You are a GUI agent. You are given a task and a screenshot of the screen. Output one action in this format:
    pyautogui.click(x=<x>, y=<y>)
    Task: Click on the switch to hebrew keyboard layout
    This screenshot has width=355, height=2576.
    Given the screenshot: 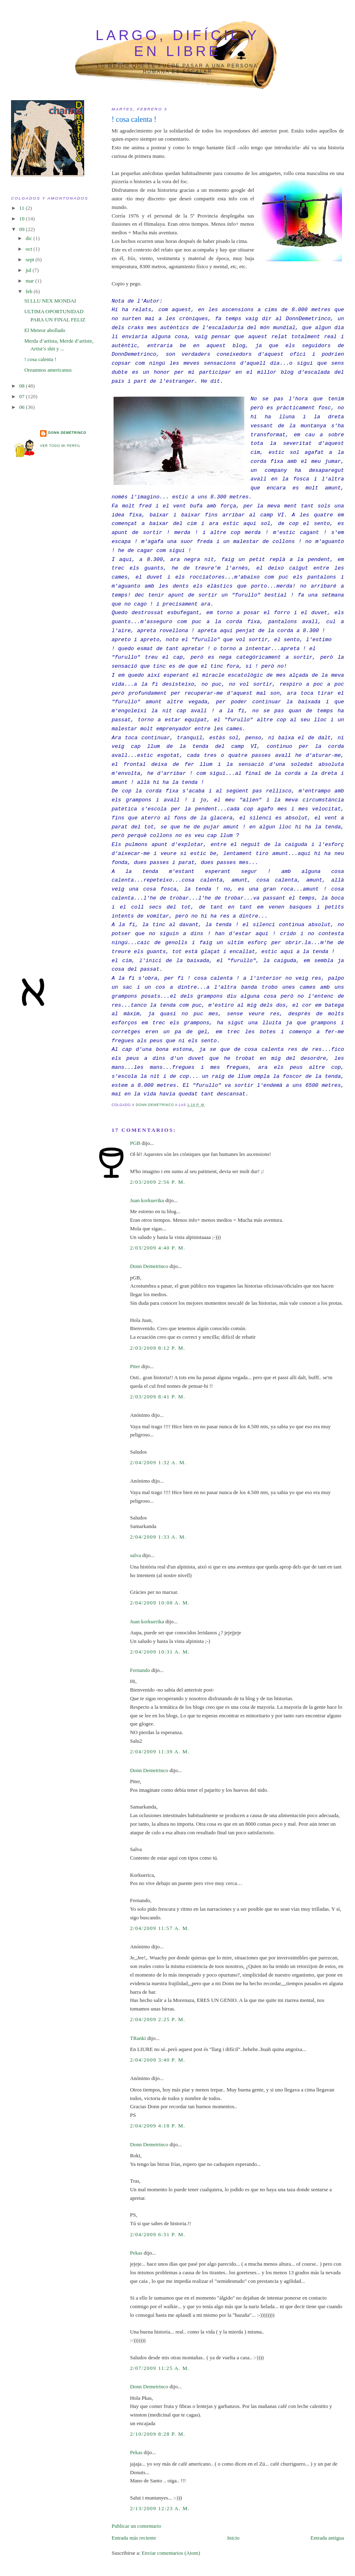 What is the action you would take?
    pyautogui.click(x=33, y=992)
    